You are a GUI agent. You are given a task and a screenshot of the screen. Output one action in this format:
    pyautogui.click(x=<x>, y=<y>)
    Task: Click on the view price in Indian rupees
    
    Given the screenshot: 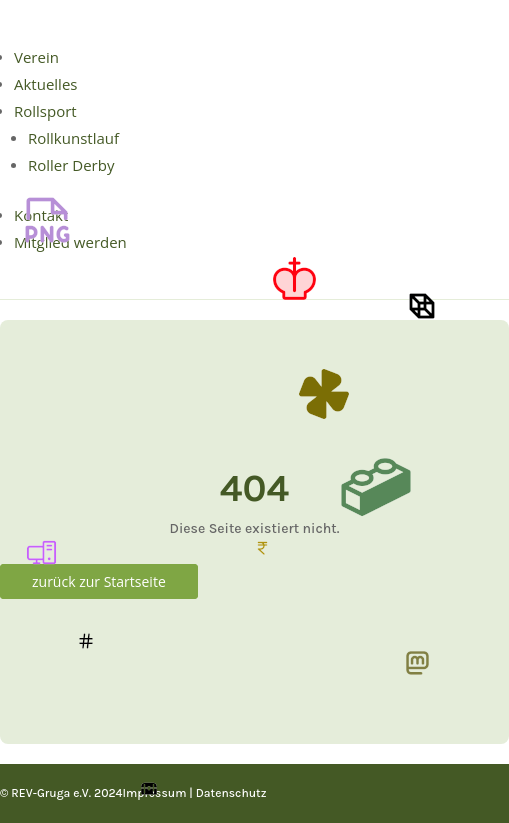 What is the action you would take?
    pyautogui.click(x=262, y=548)
    